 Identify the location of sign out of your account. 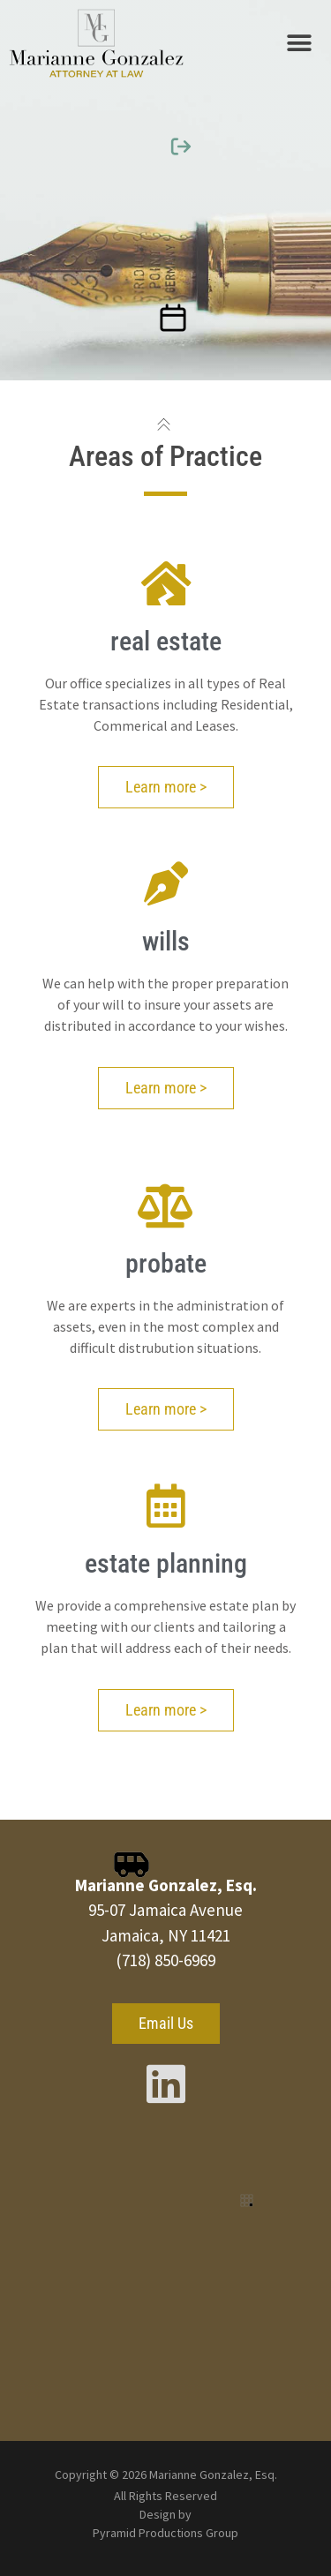
(181, 146).